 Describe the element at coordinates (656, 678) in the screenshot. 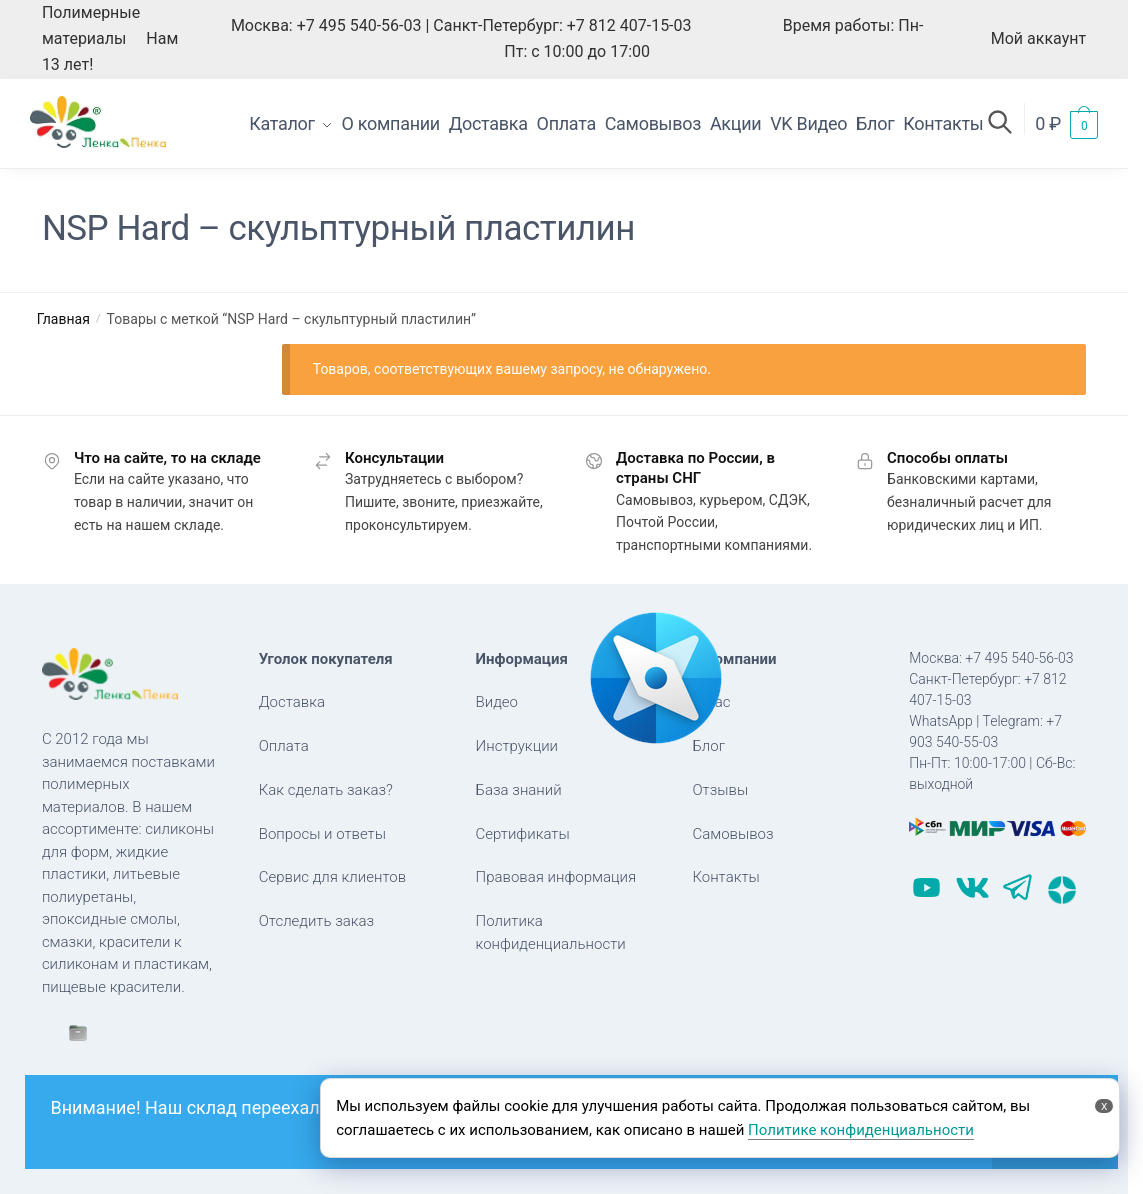

I see `launch setup wizard or installation assistant` at that location.